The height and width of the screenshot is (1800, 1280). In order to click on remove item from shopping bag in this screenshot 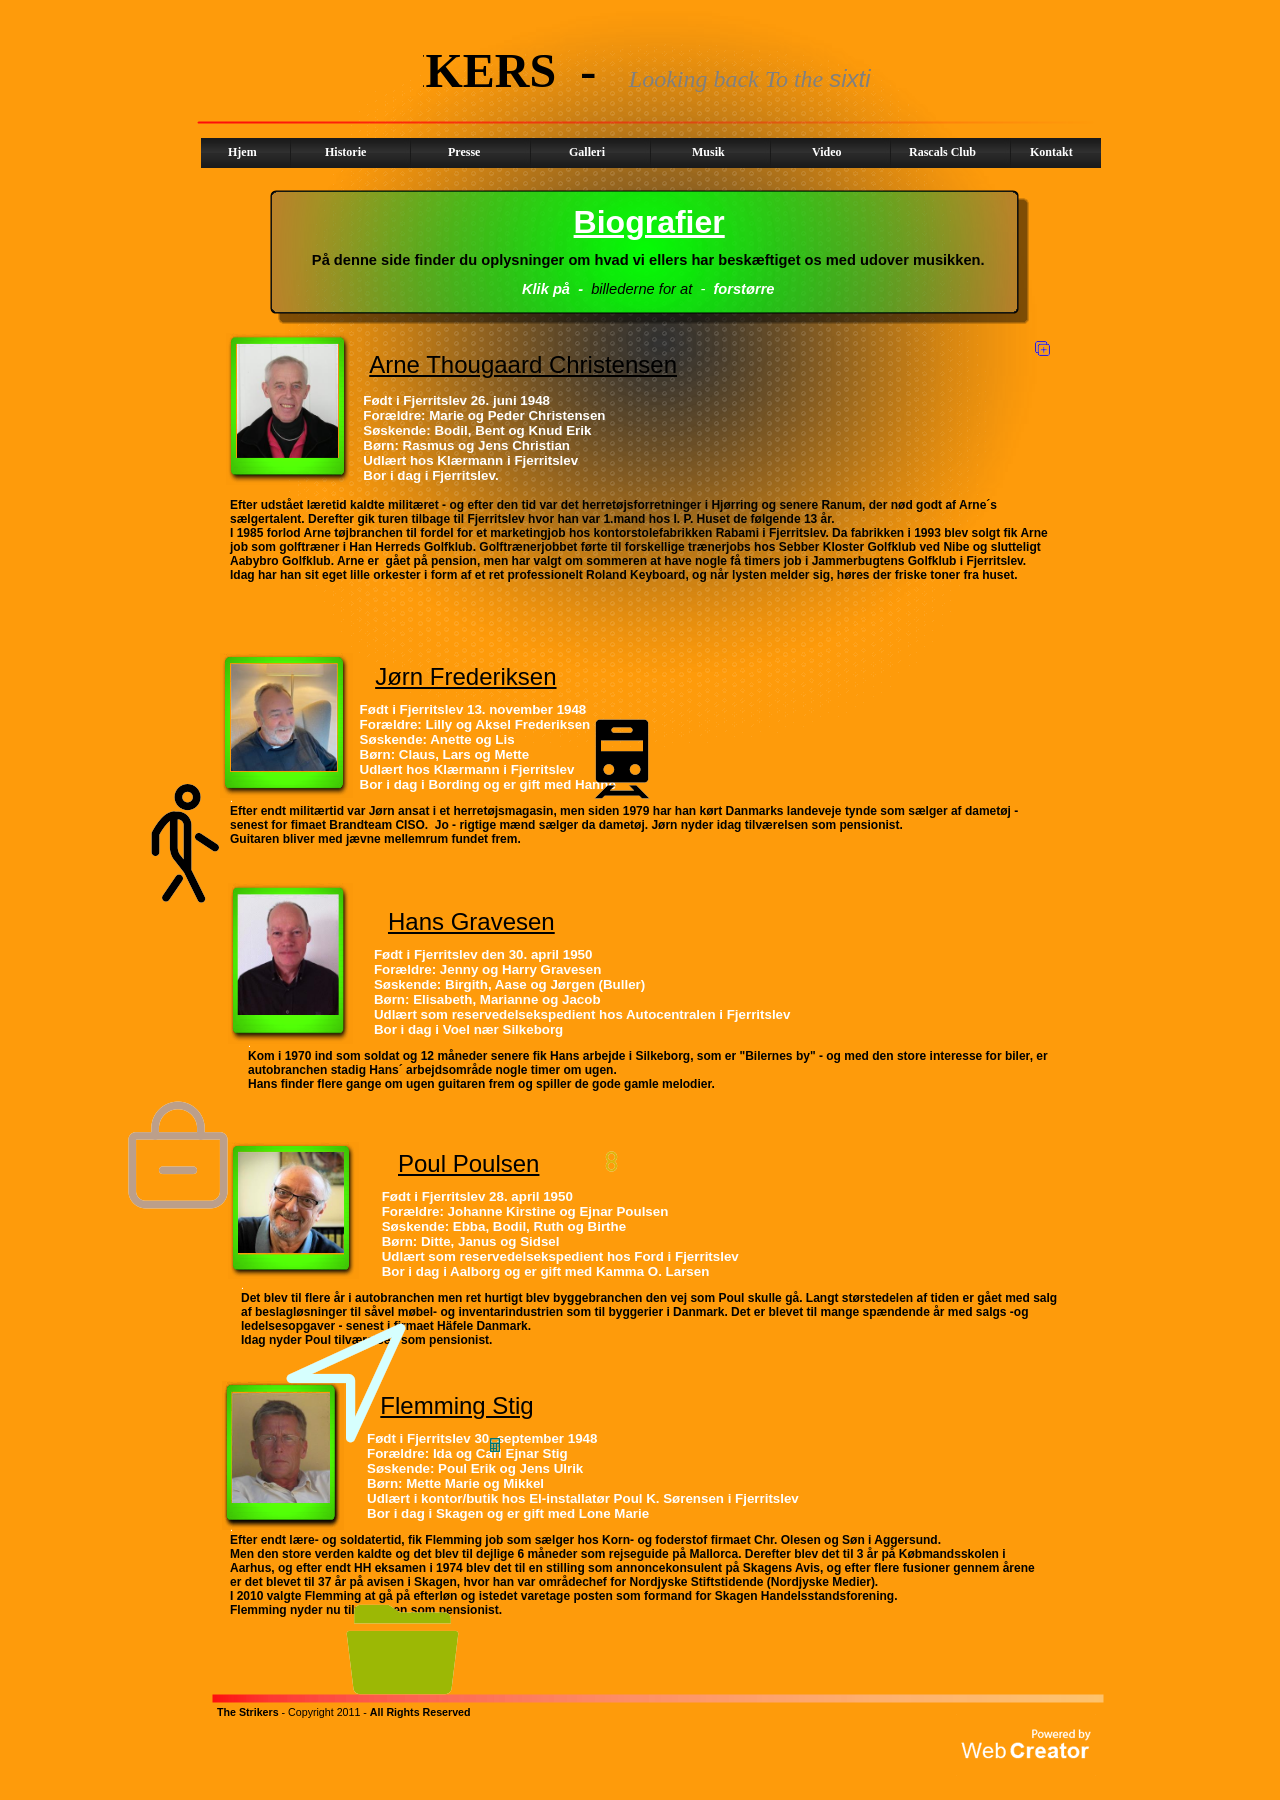, I will do `click(178, 1155)`.